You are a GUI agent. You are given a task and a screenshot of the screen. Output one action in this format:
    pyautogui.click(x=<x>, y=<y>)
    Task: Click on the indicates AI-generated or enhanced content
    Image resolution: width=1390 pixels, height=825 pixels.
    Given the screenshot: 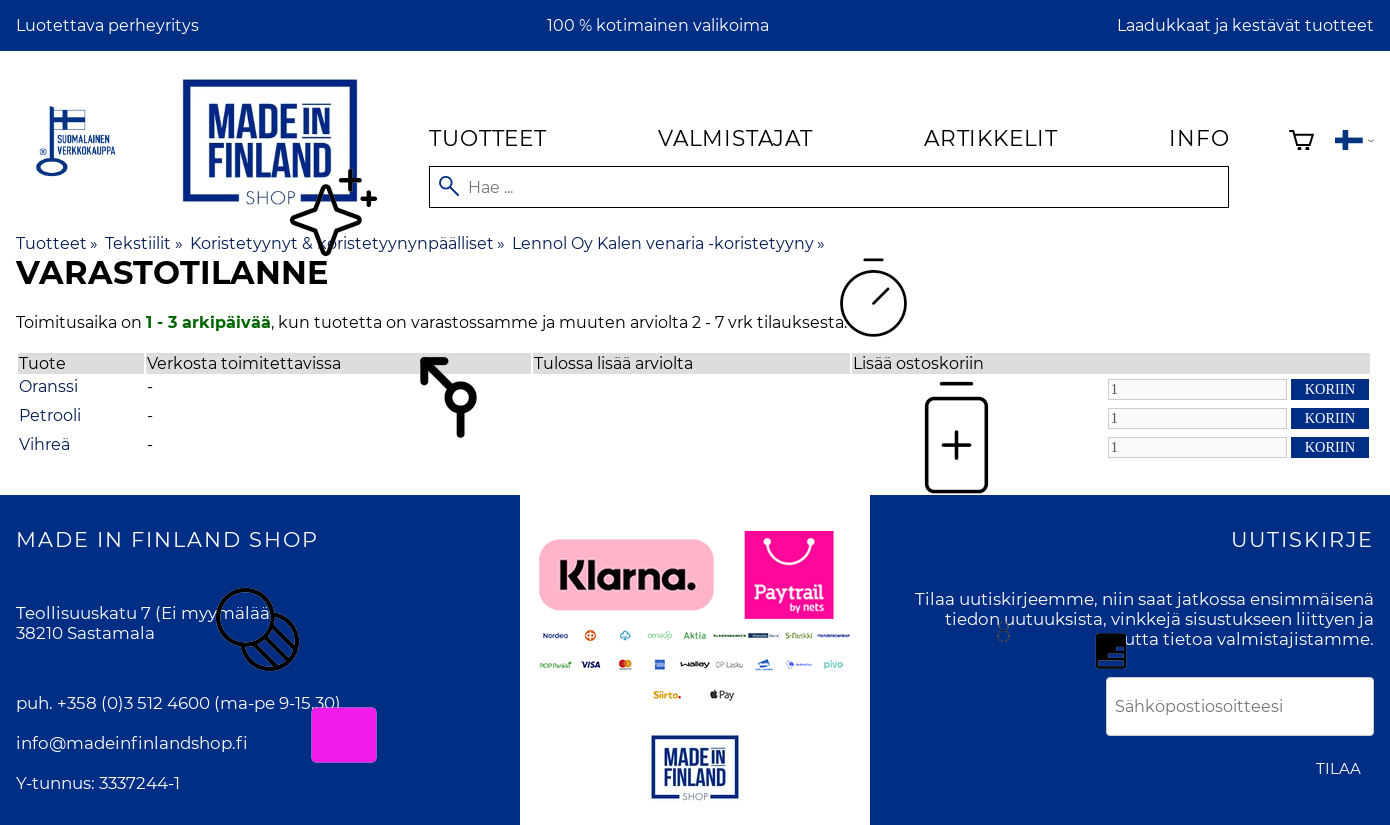 What is the action you would take?
    pyautogui.click(x=332, y=214)
    